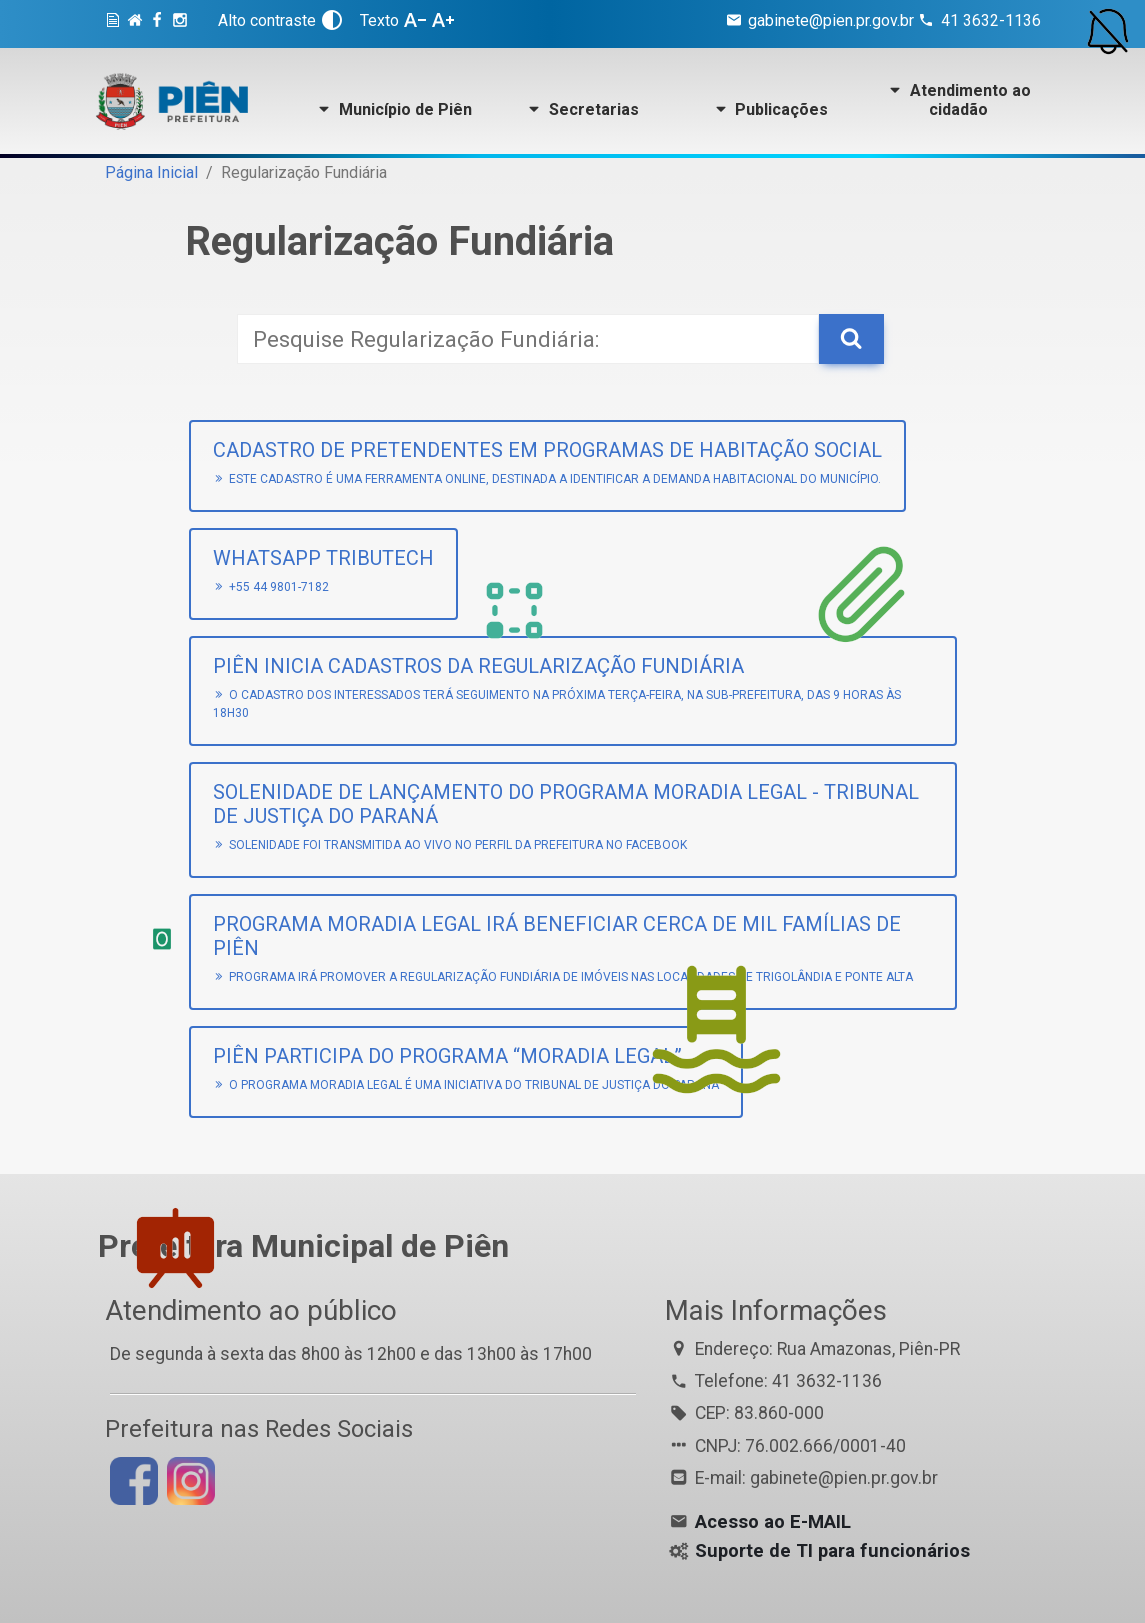 The width and height of the screenshot is (1145, 1623). What do you see at coordinates (175, 1249) in the screenshot?
I see `view presentation with data charts` at bounding box center [175, 1249].